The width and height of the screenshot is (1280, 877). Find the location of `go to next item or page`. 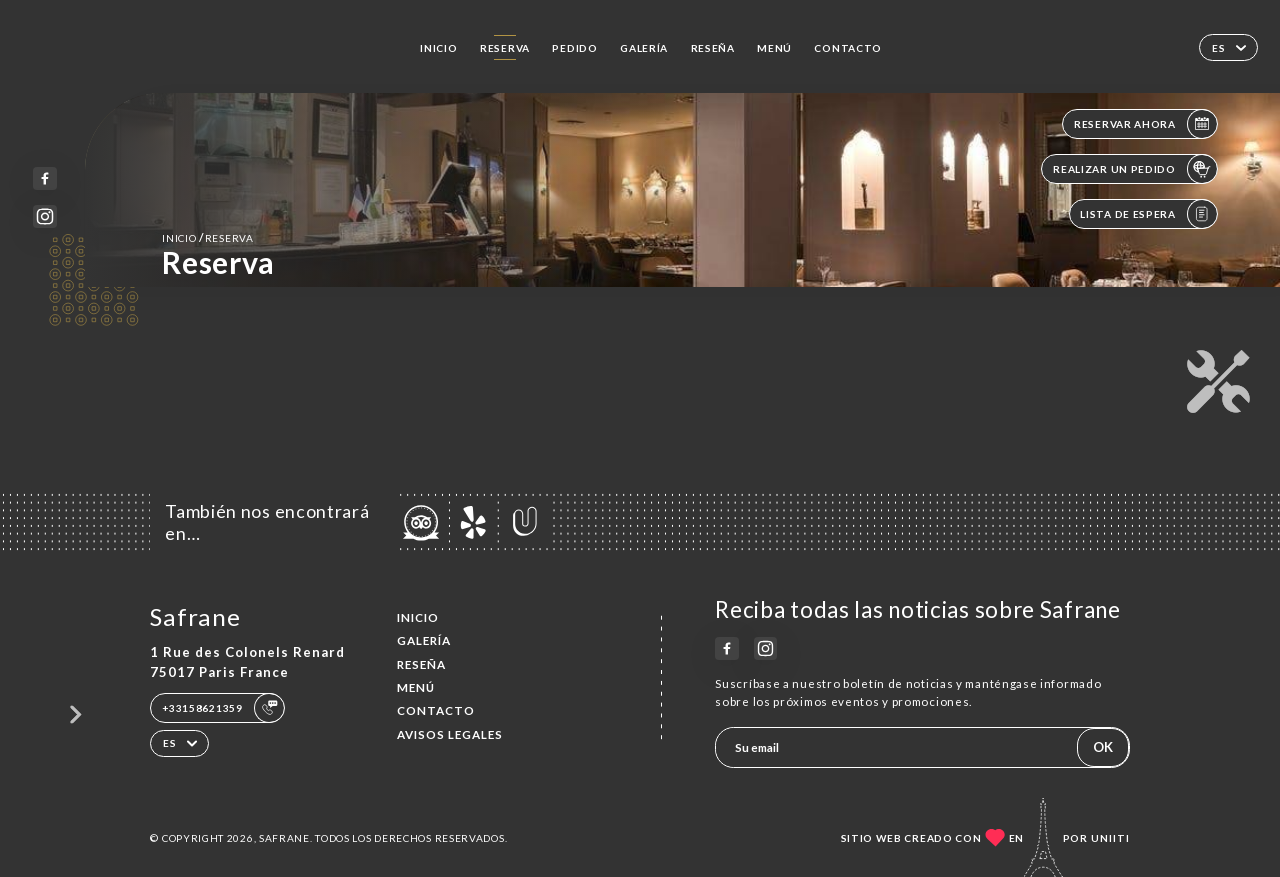

go to next item or page is located at coordinates (76, 714).